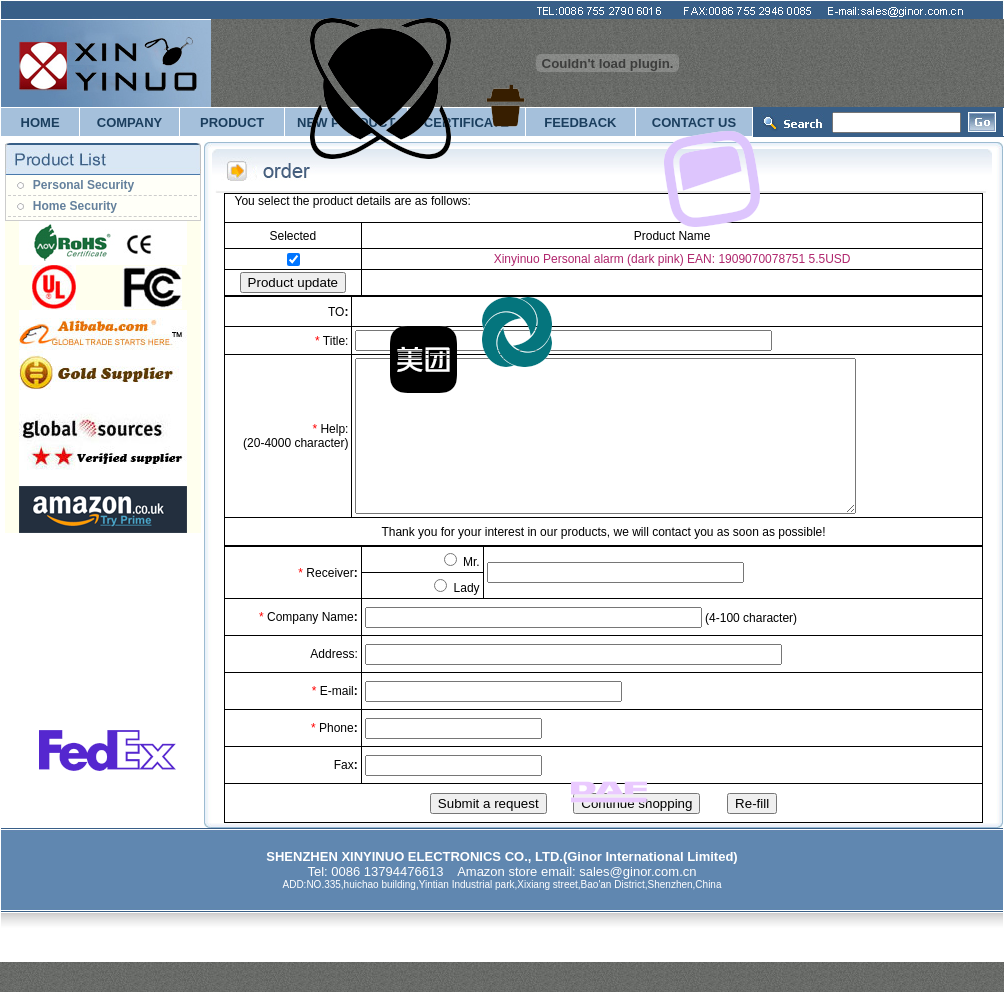 This screenshot has height=992, width=1004. I want to click on fedex shipping or delivery services, so click(107, 750).